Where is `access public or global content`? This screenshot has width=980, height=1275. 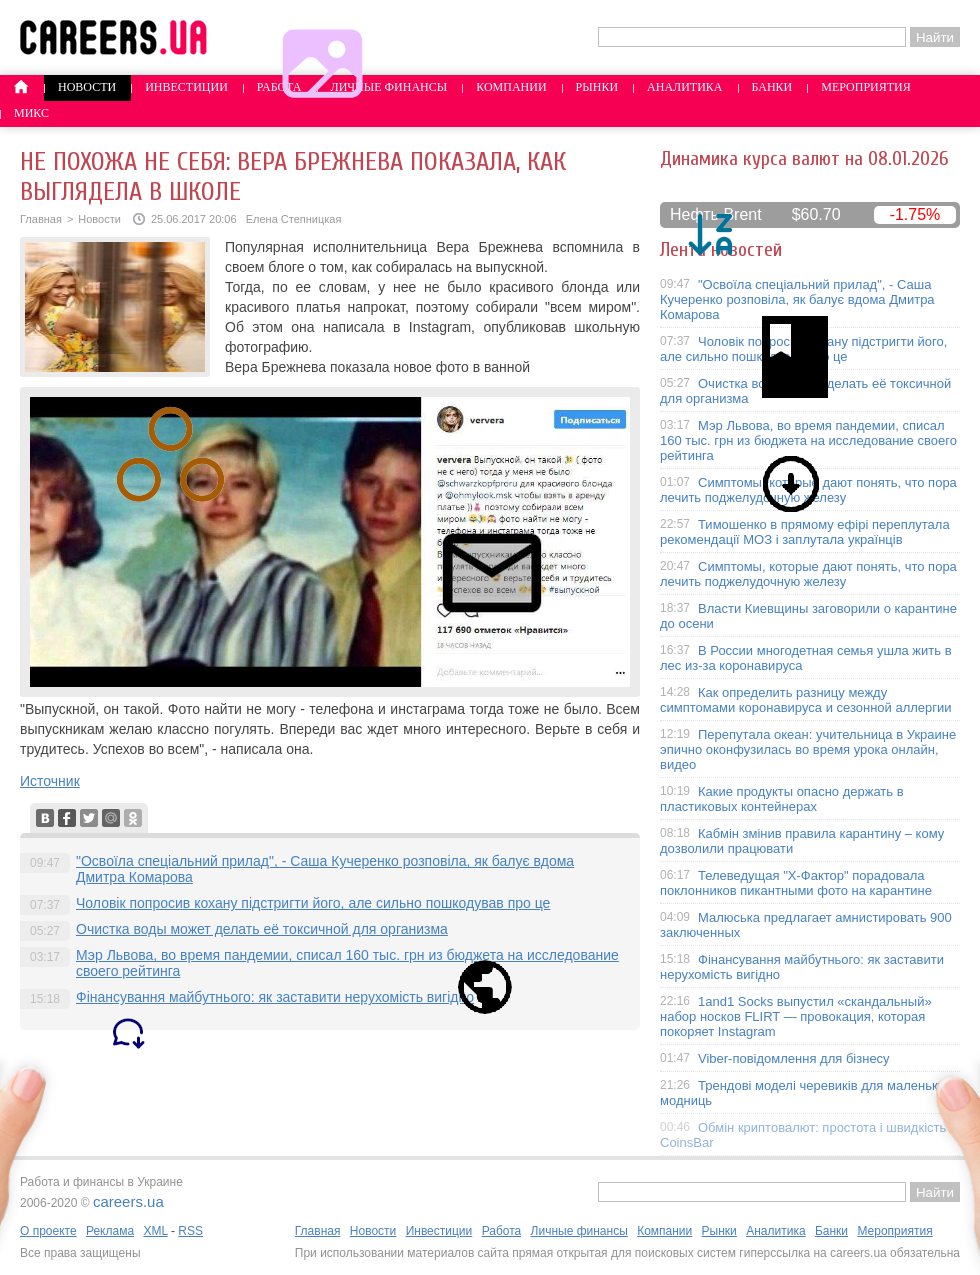
access public or global content is located at coordinates (485, 987).